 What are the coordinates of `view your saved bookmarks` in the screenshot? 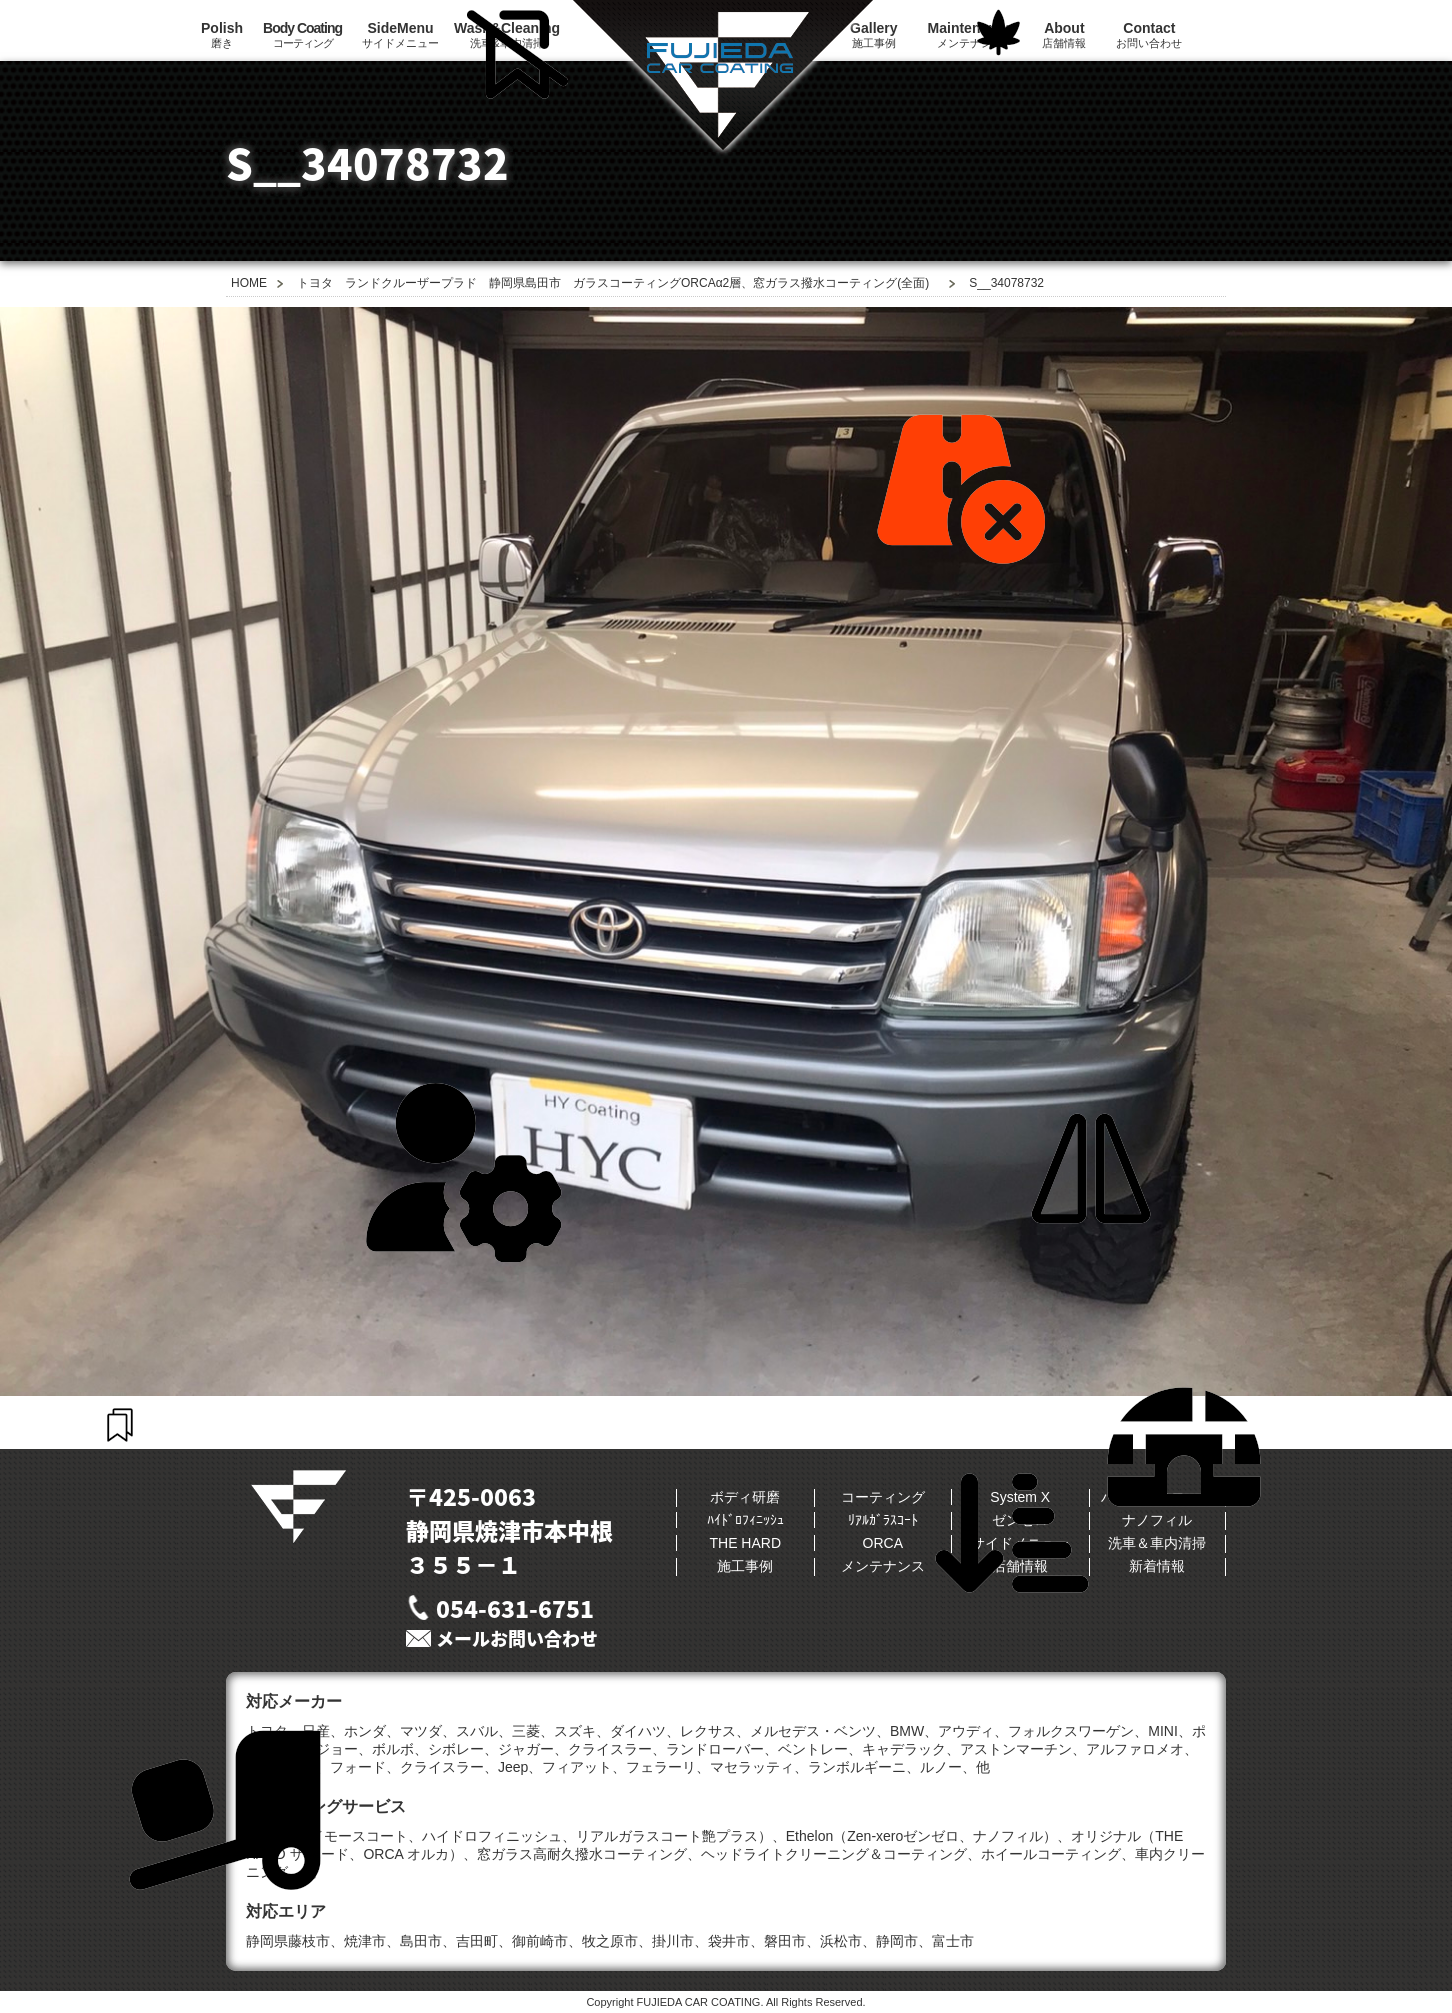 It's located at (120, 1425).